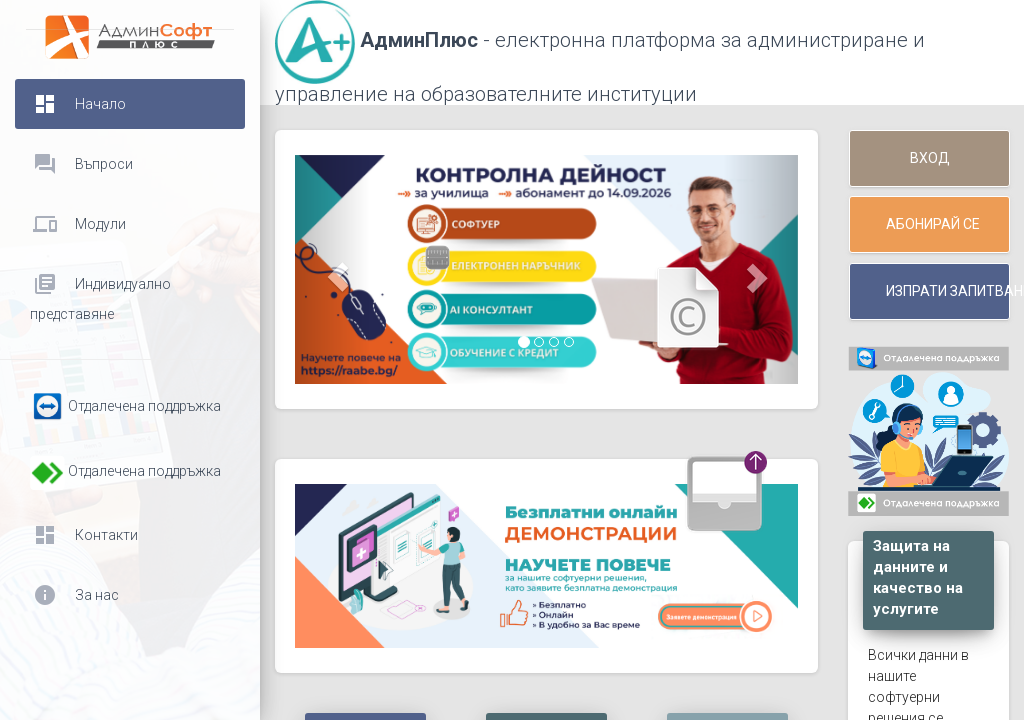 The image size is (1024, 720). I want to click on open the Measure app, so click(437, 257).